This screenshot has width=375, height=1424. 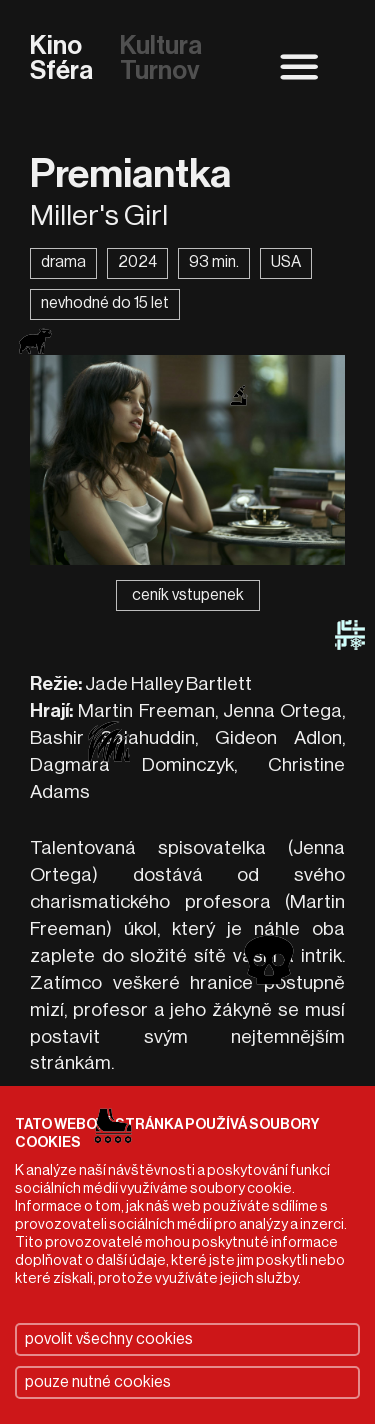 I want to click on access research or analysis tools, so click(x=239, y=395).